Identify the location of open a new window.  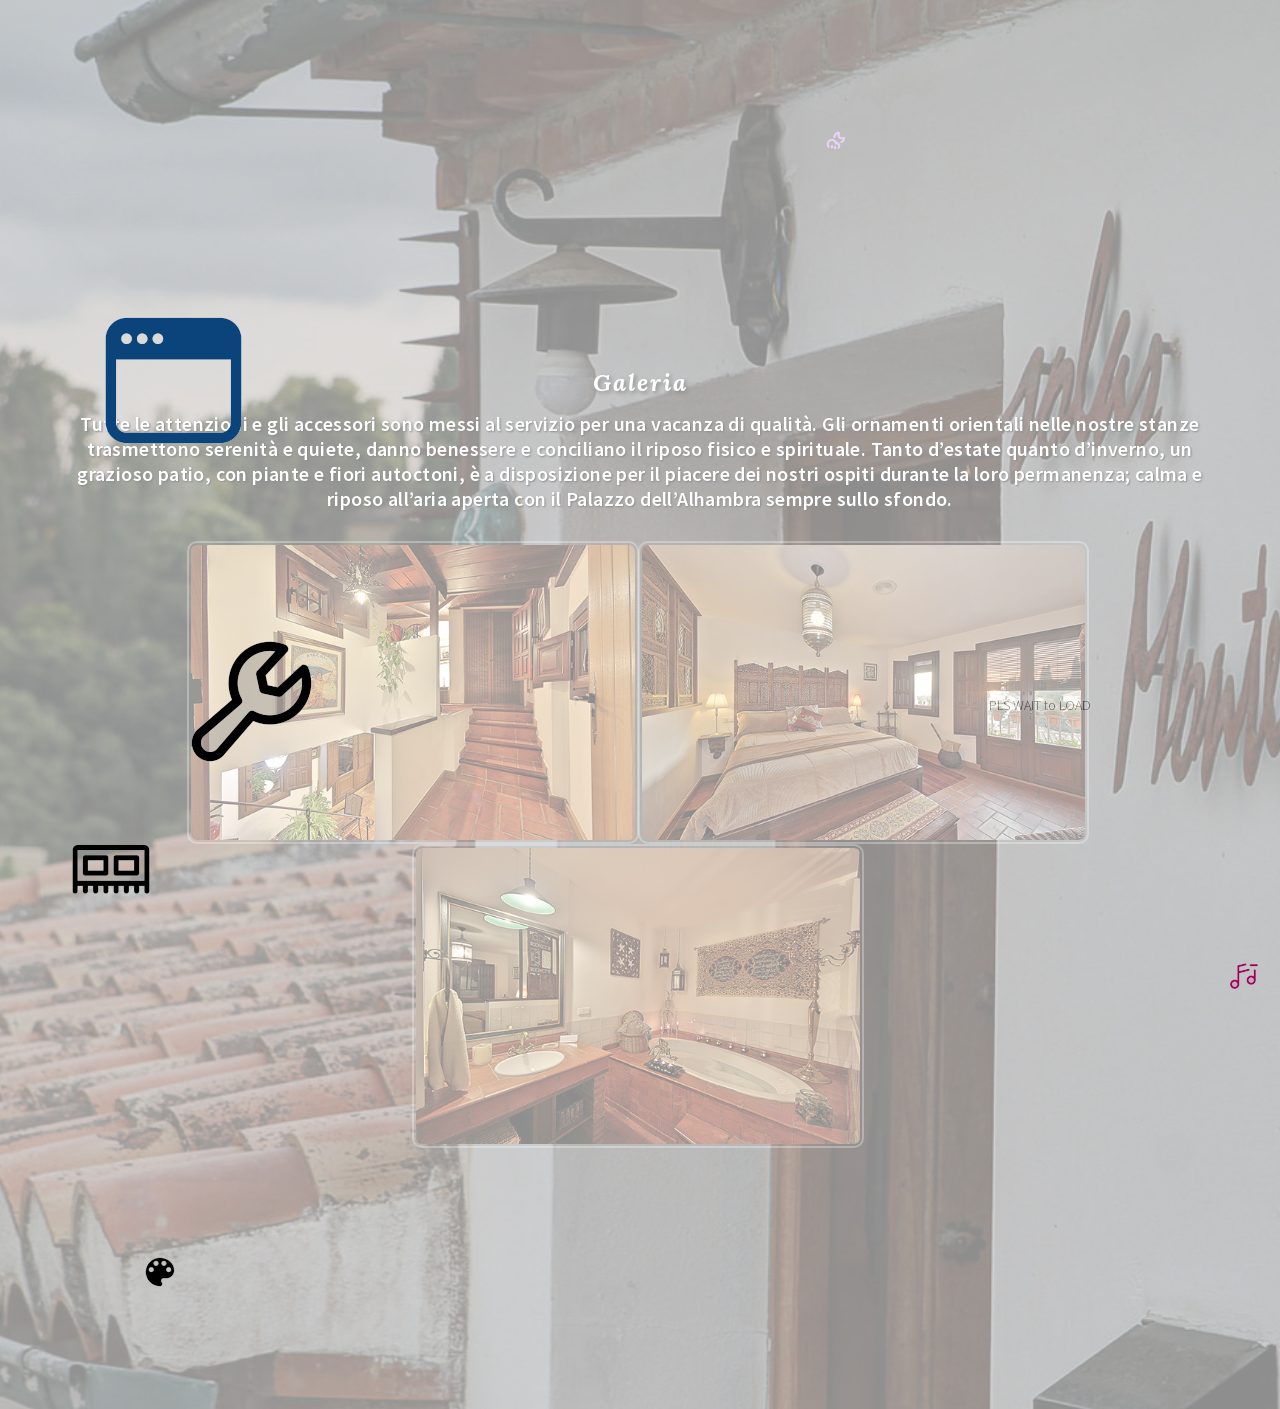
(173, 380).